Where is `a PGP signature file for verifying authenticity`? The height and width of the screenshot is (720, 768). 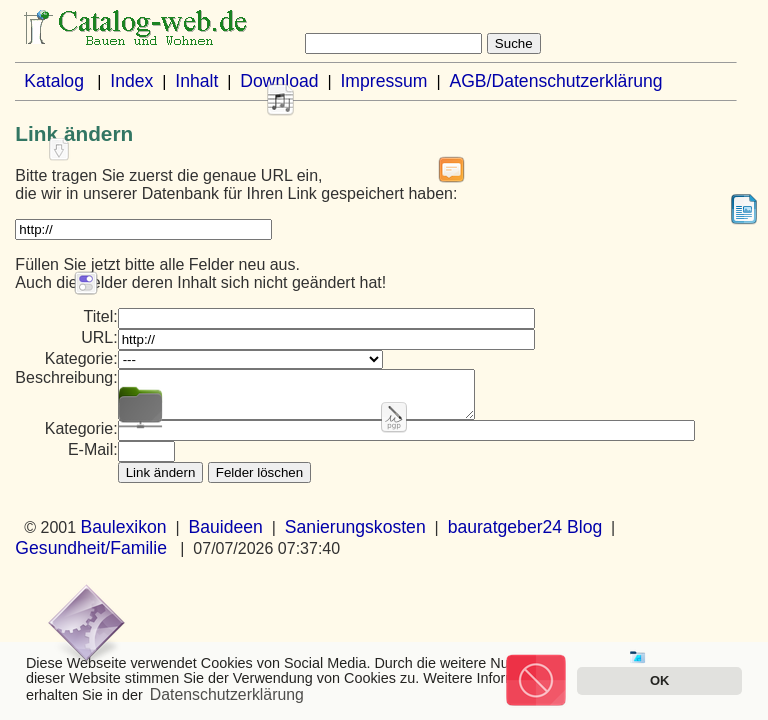 a PGP signature file for verifying authenticity is located at coordinates (394, 417).